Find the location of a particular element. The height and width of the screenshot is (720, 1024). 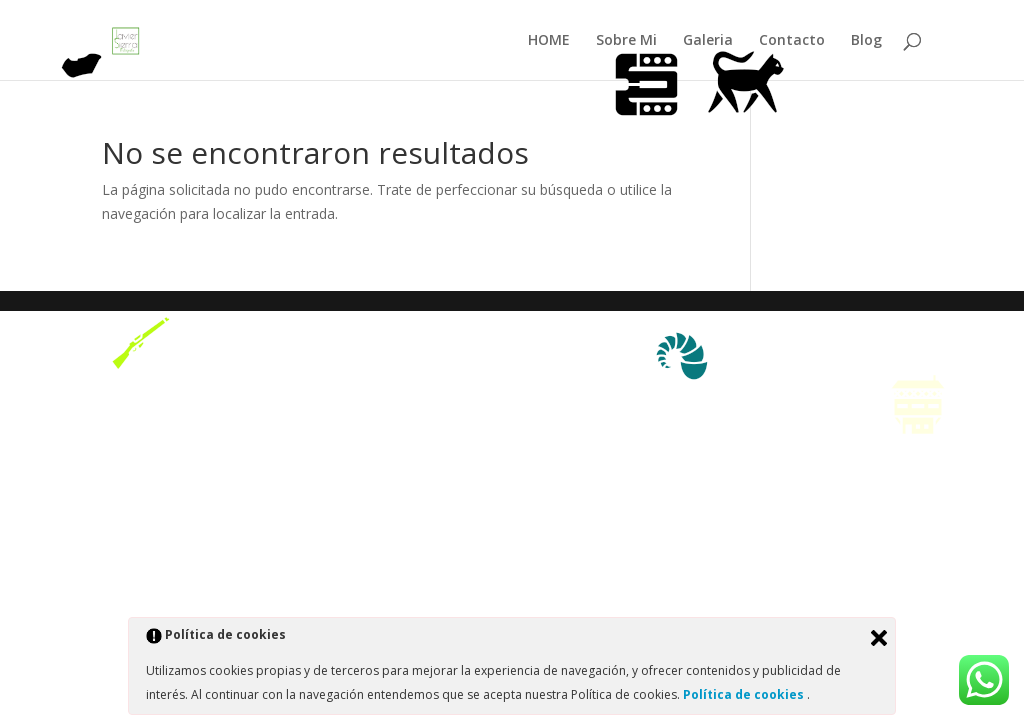

indicates a cat or pet-related category is located at coordinates (746, 82).